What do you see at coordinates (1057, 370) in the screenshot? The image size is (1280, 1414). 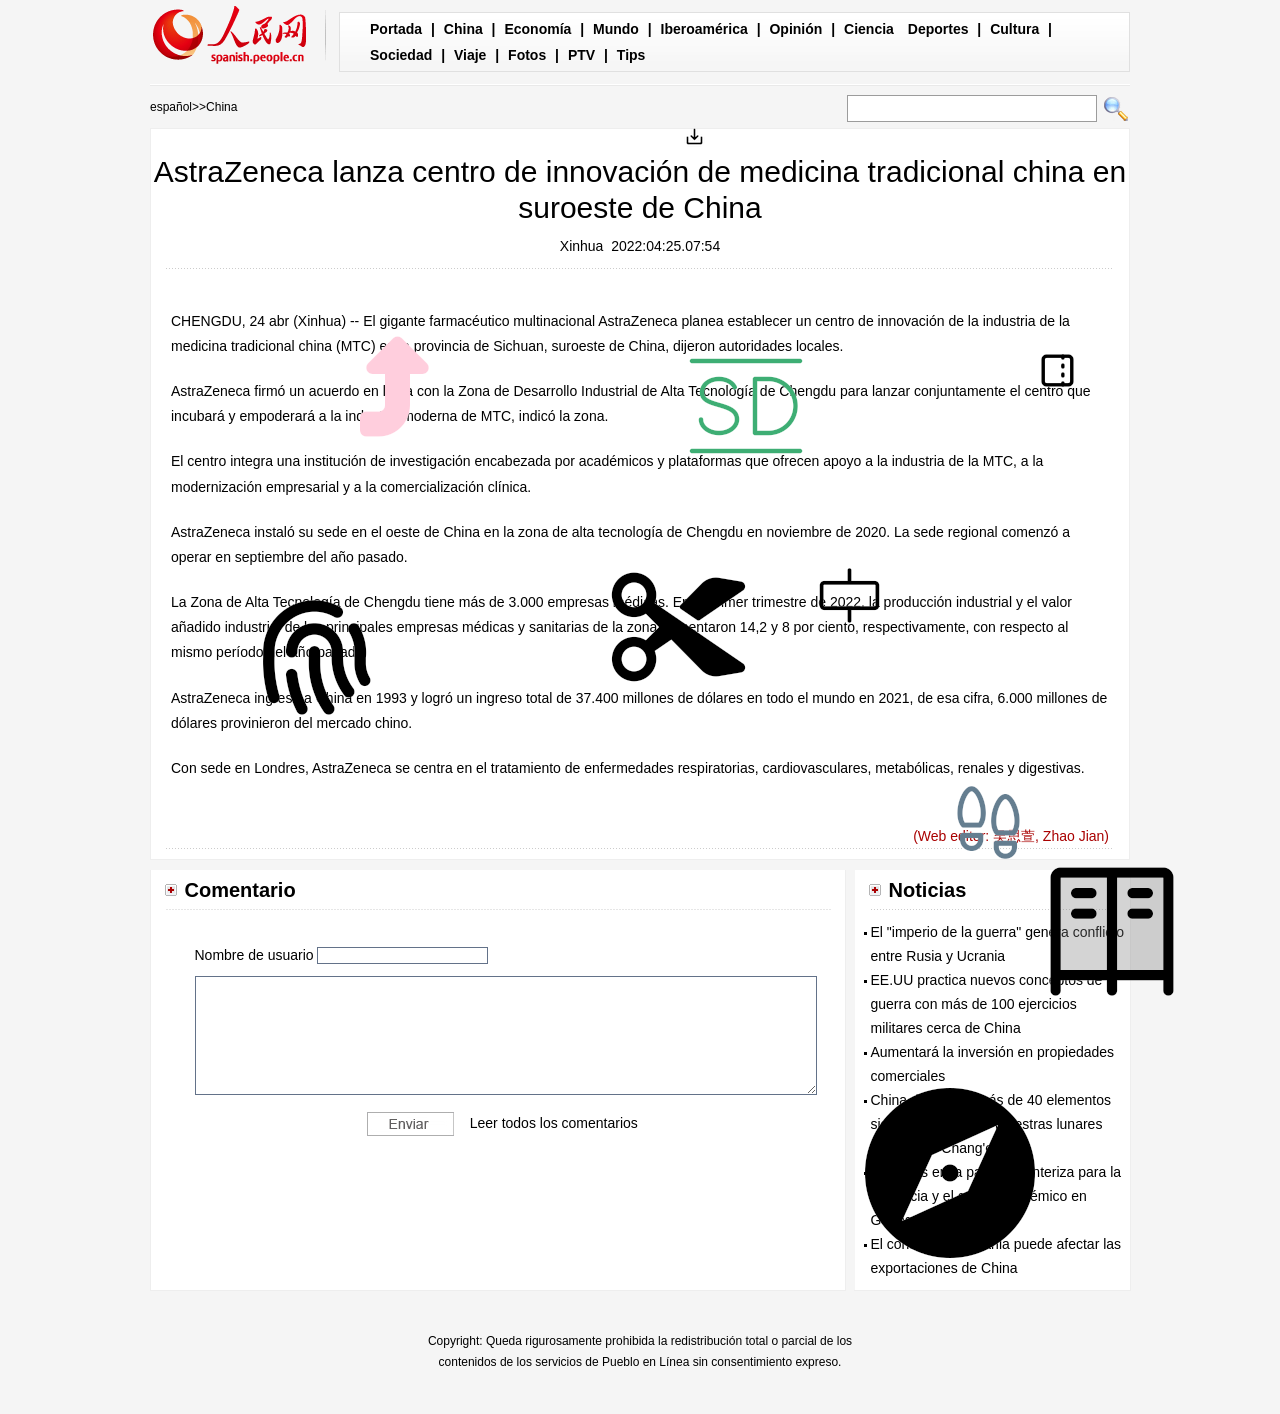 I see `toggle right sidebar panel off` at bounding box center [1057, 370].